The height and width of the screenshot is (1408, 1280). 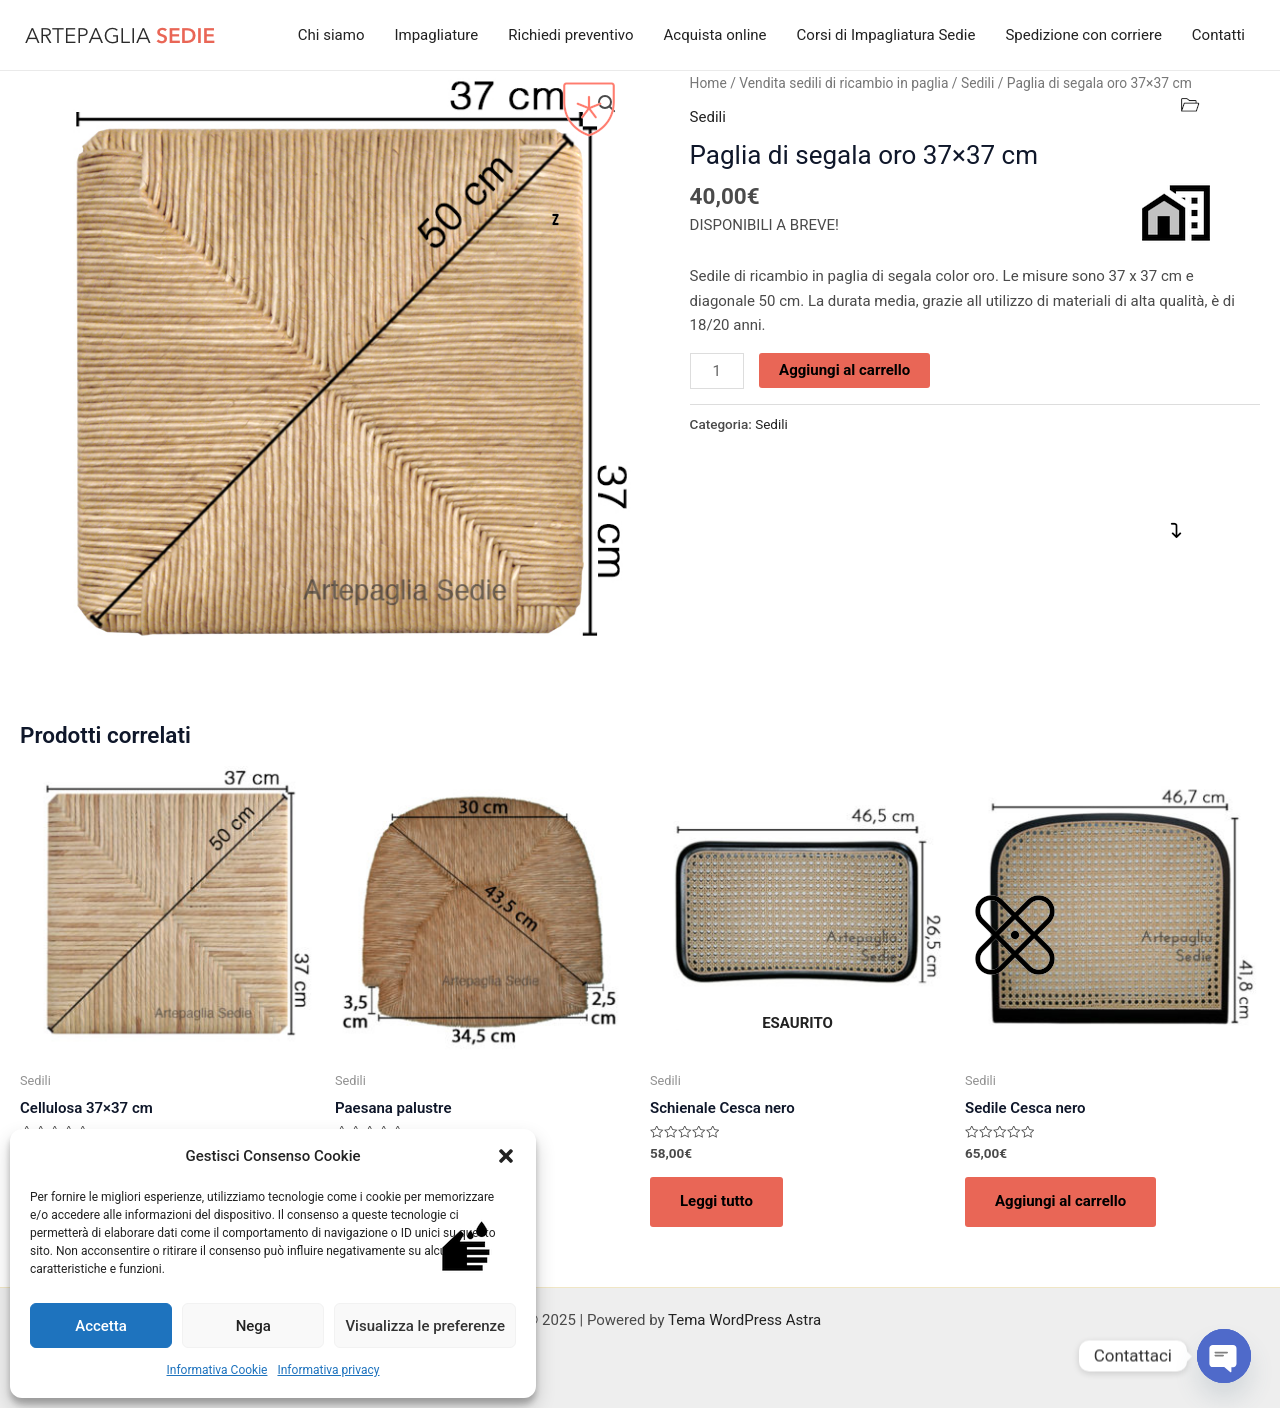 What do you see at coordinates (555, 219) in the screenshot?
I see `indicates z-index or layer ordering option` at bounding box center [555, 219].